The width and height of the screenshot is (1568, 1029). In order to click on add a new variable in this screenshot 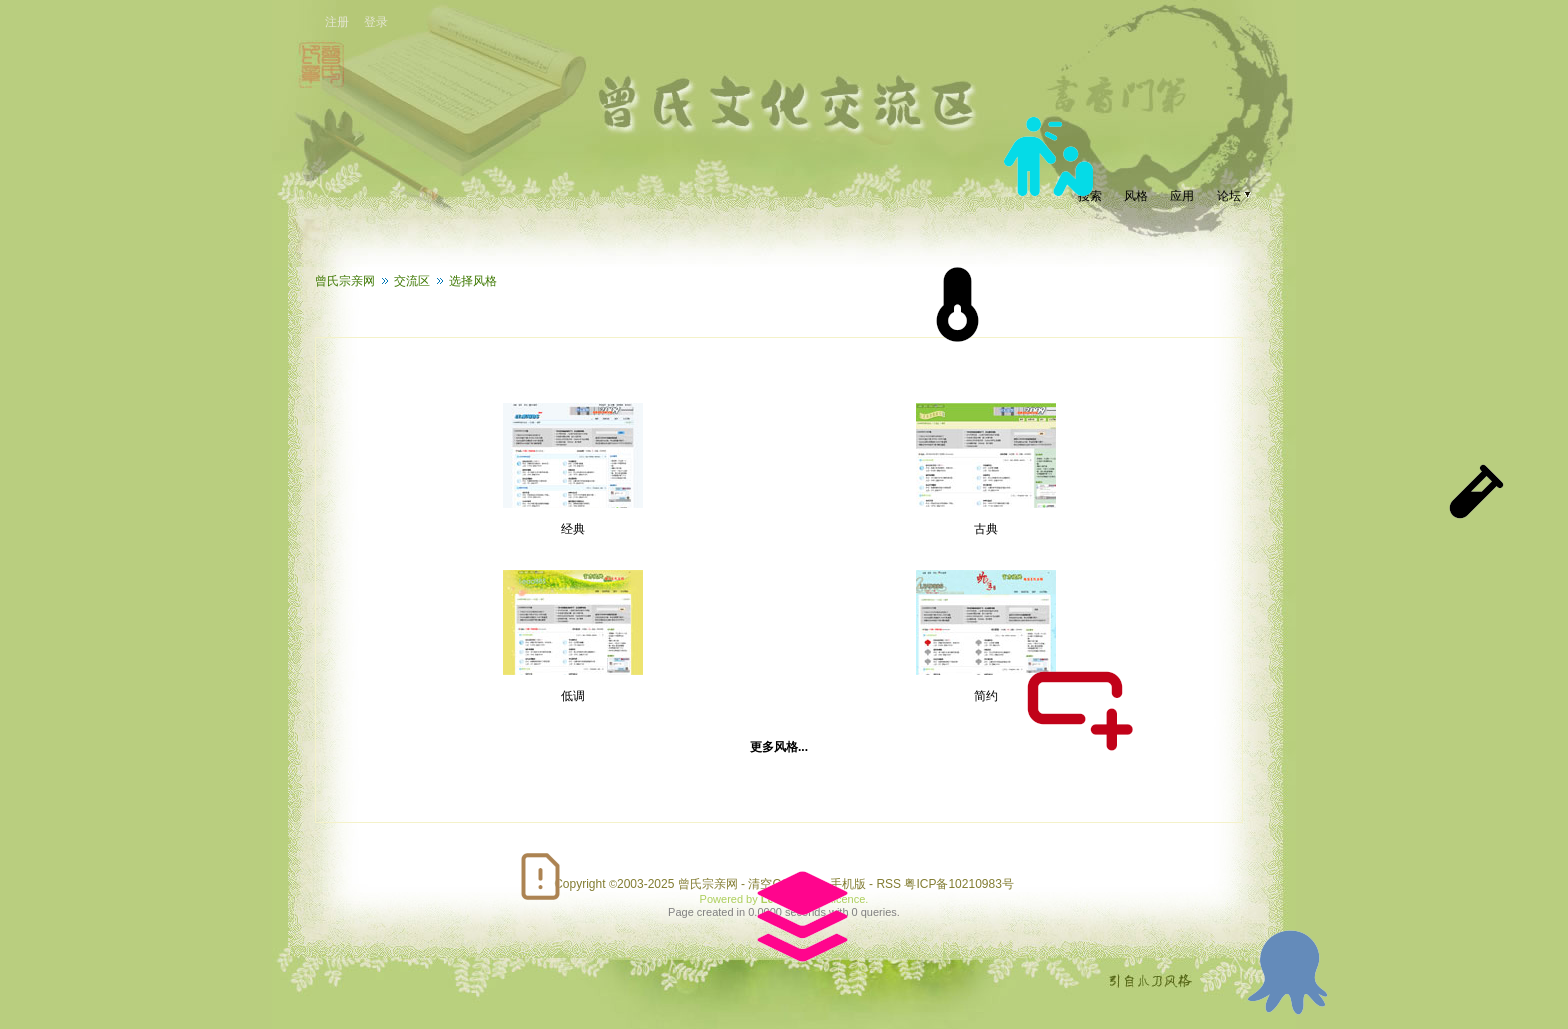, I will do `click(1075, 698)`.